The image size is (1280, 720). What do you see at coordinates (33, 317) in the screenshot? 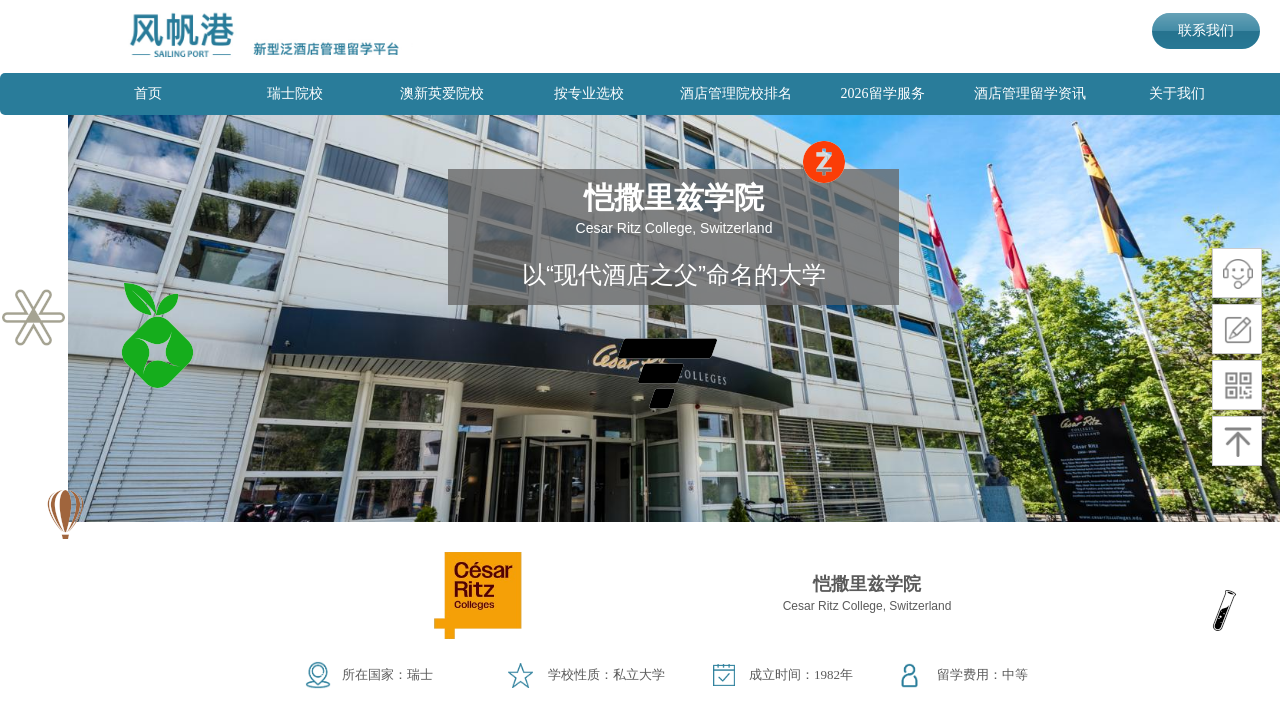
I see `open google authenticator app` at bounding box center [33, 317].